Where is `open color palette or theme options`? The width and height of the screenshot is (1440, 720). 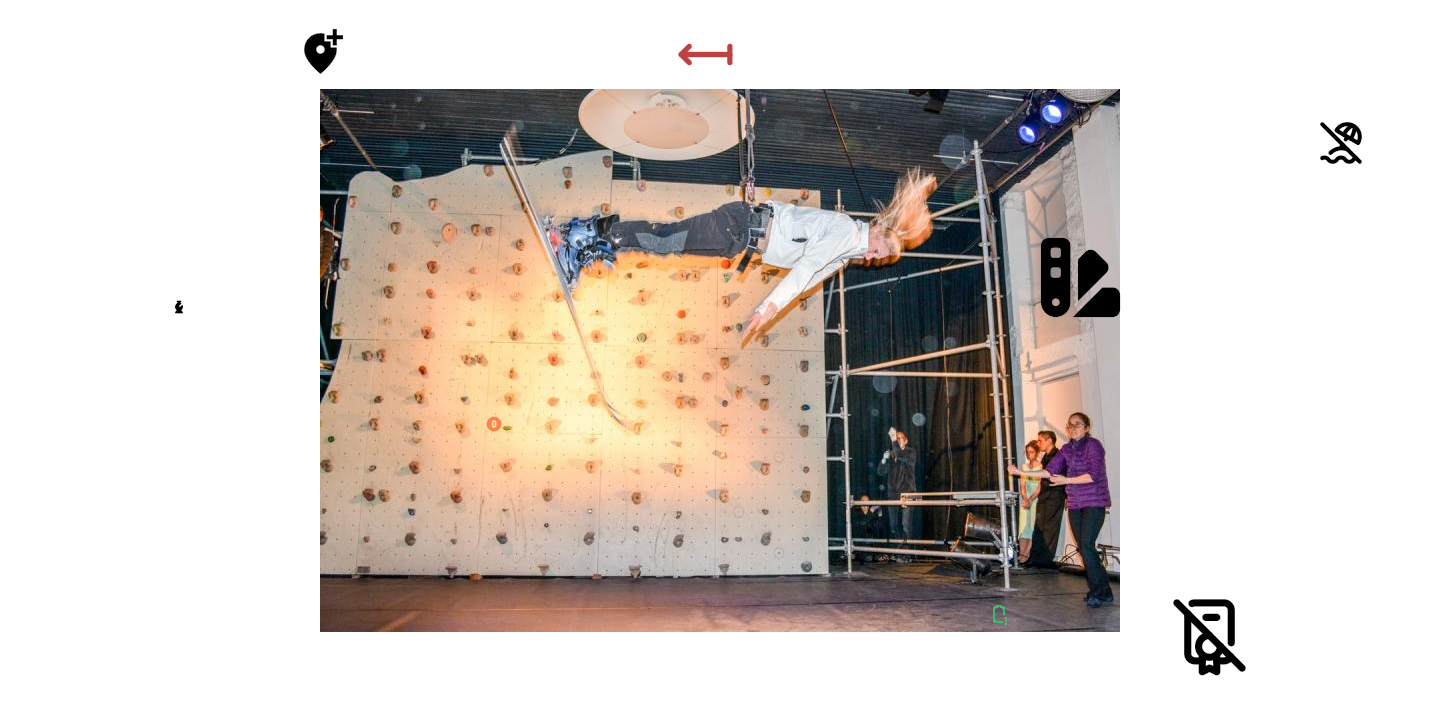 open color palette or theme options is located at coordinates (1080, 277).